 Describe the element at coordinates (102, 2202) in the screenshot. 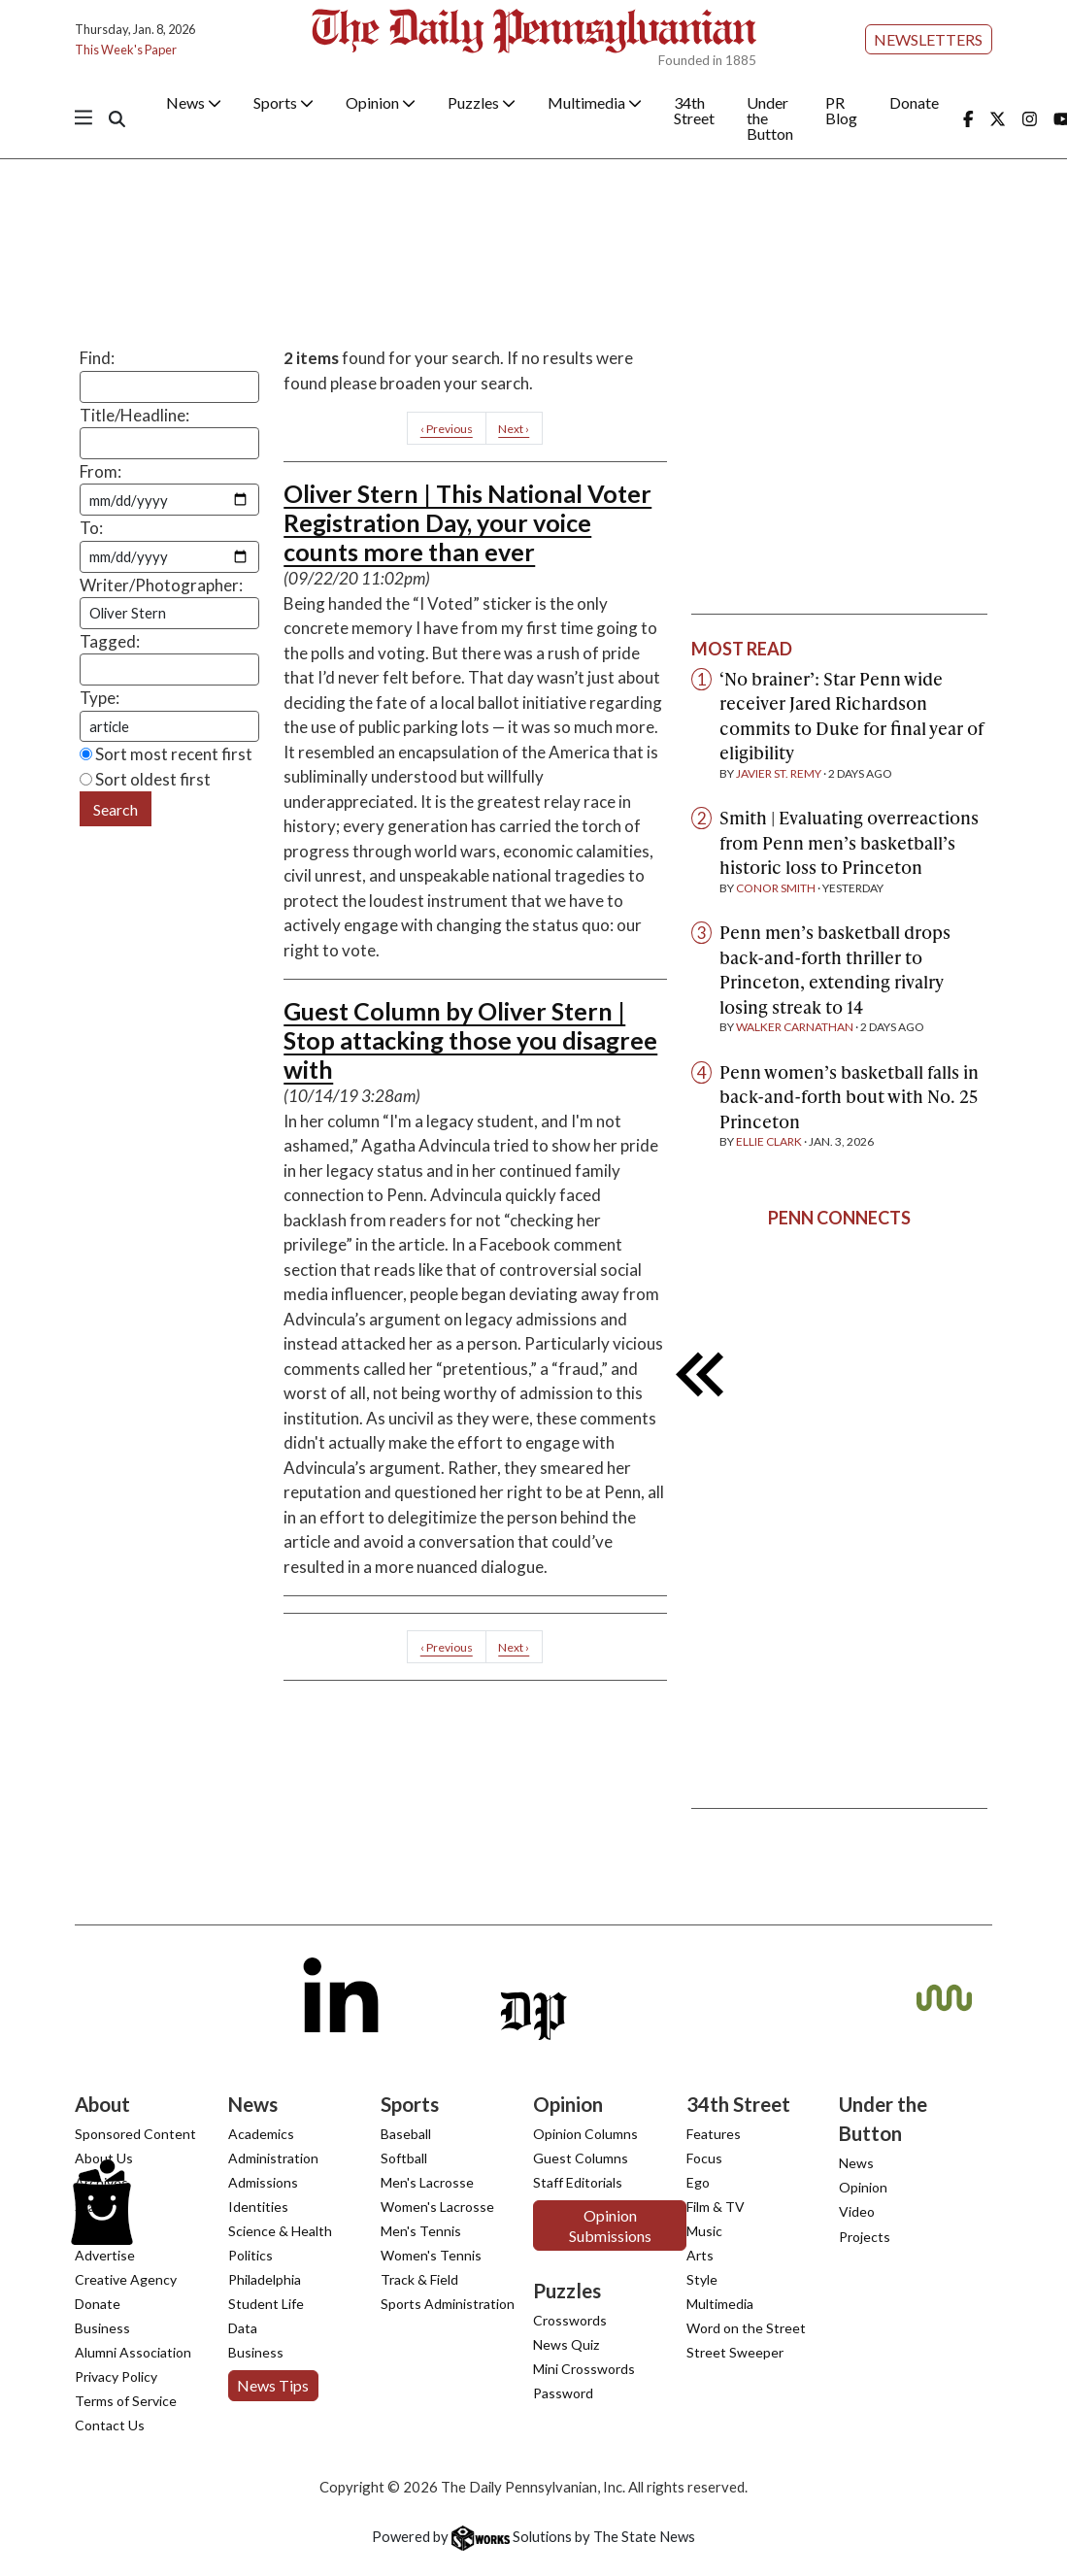

I see `open the Blibli shopping app` at that location.